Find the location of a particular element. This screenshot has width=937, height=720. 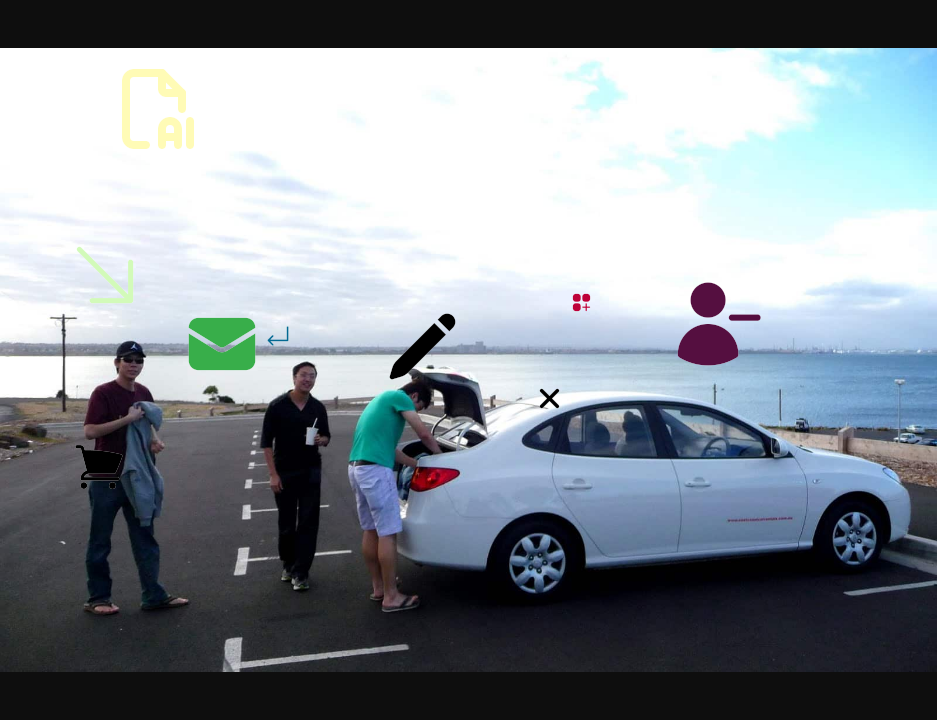

view your shopping cart is located at coordinates (99, 467).